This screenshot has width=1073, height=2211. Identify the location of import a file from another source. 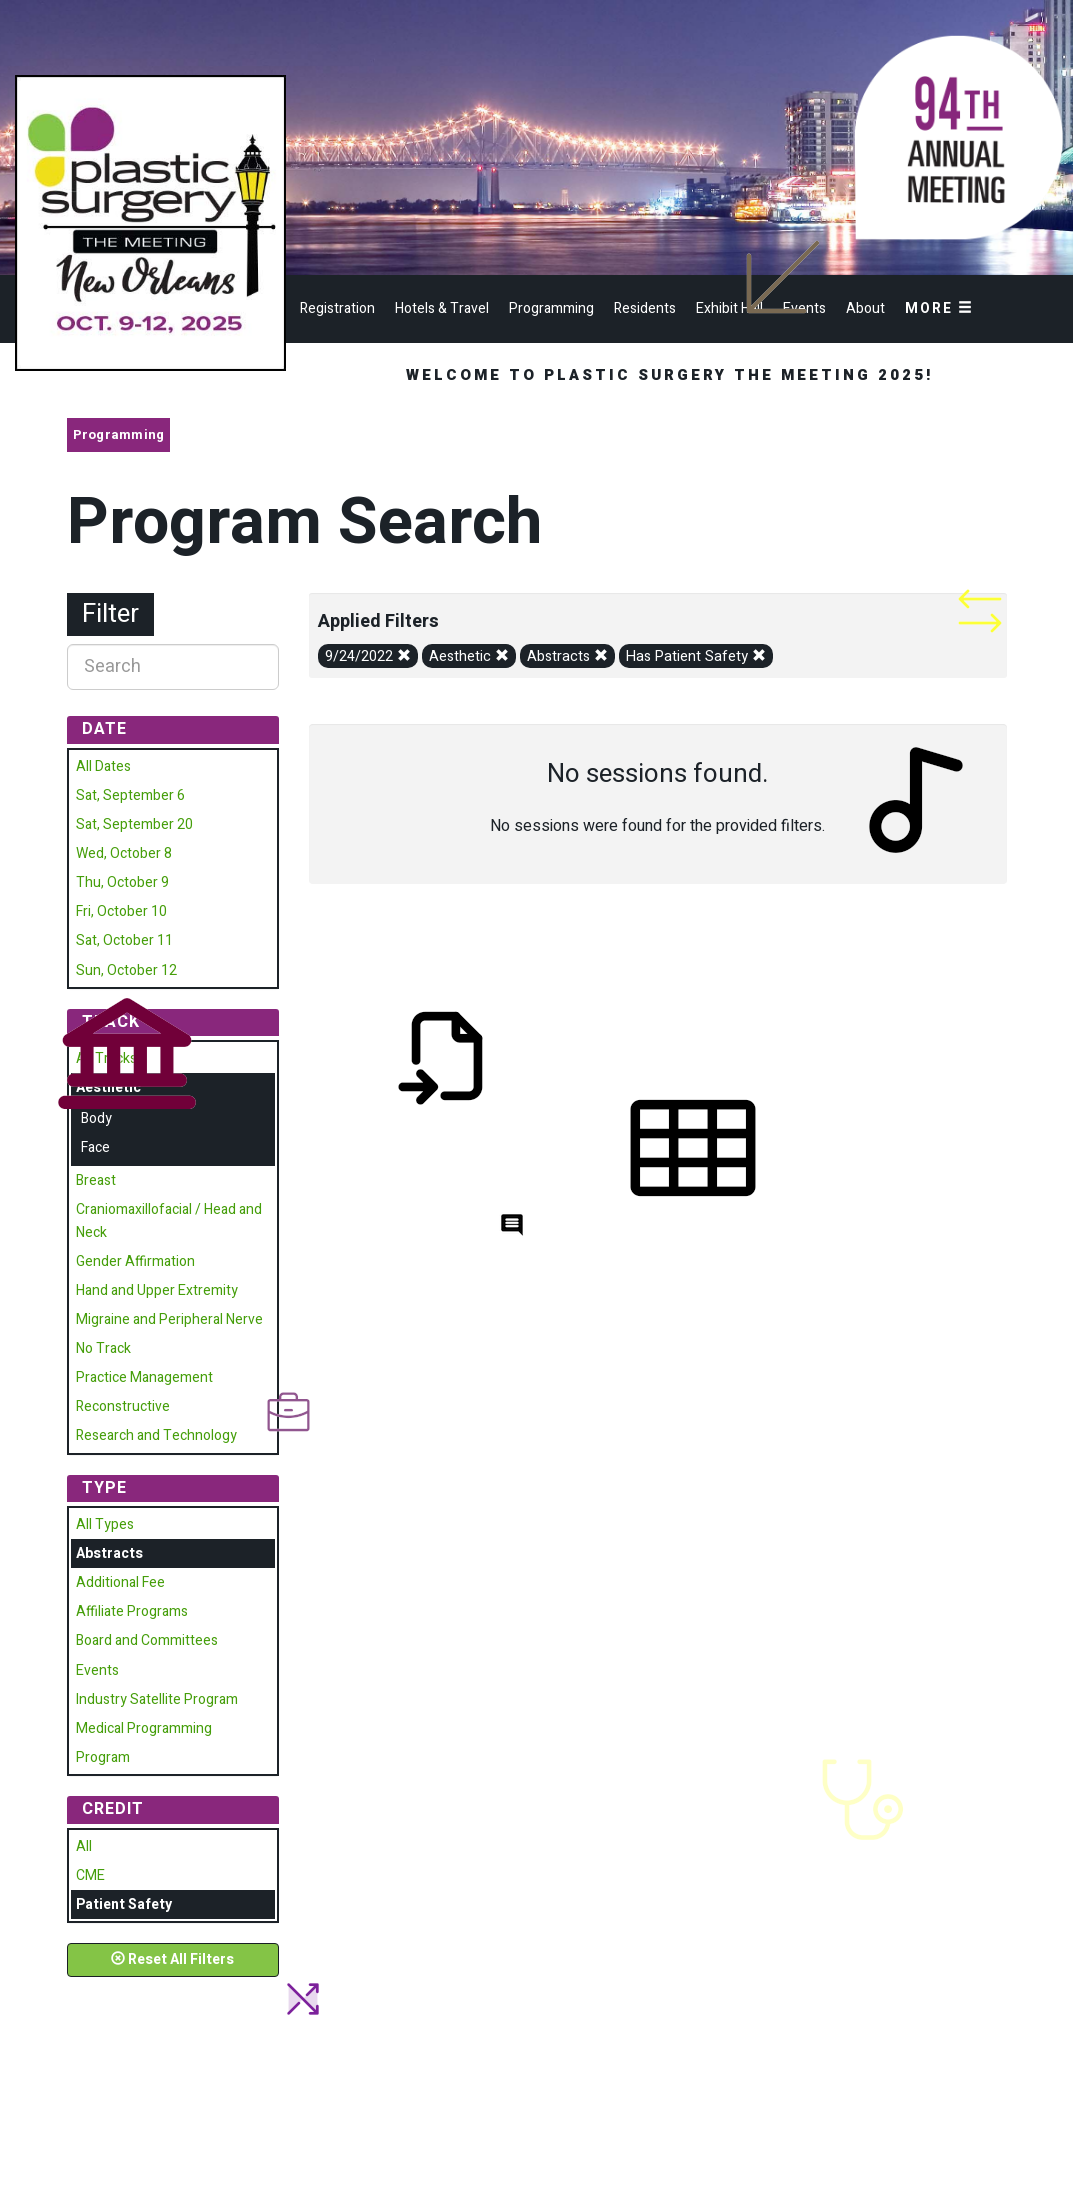
(447, 1056).